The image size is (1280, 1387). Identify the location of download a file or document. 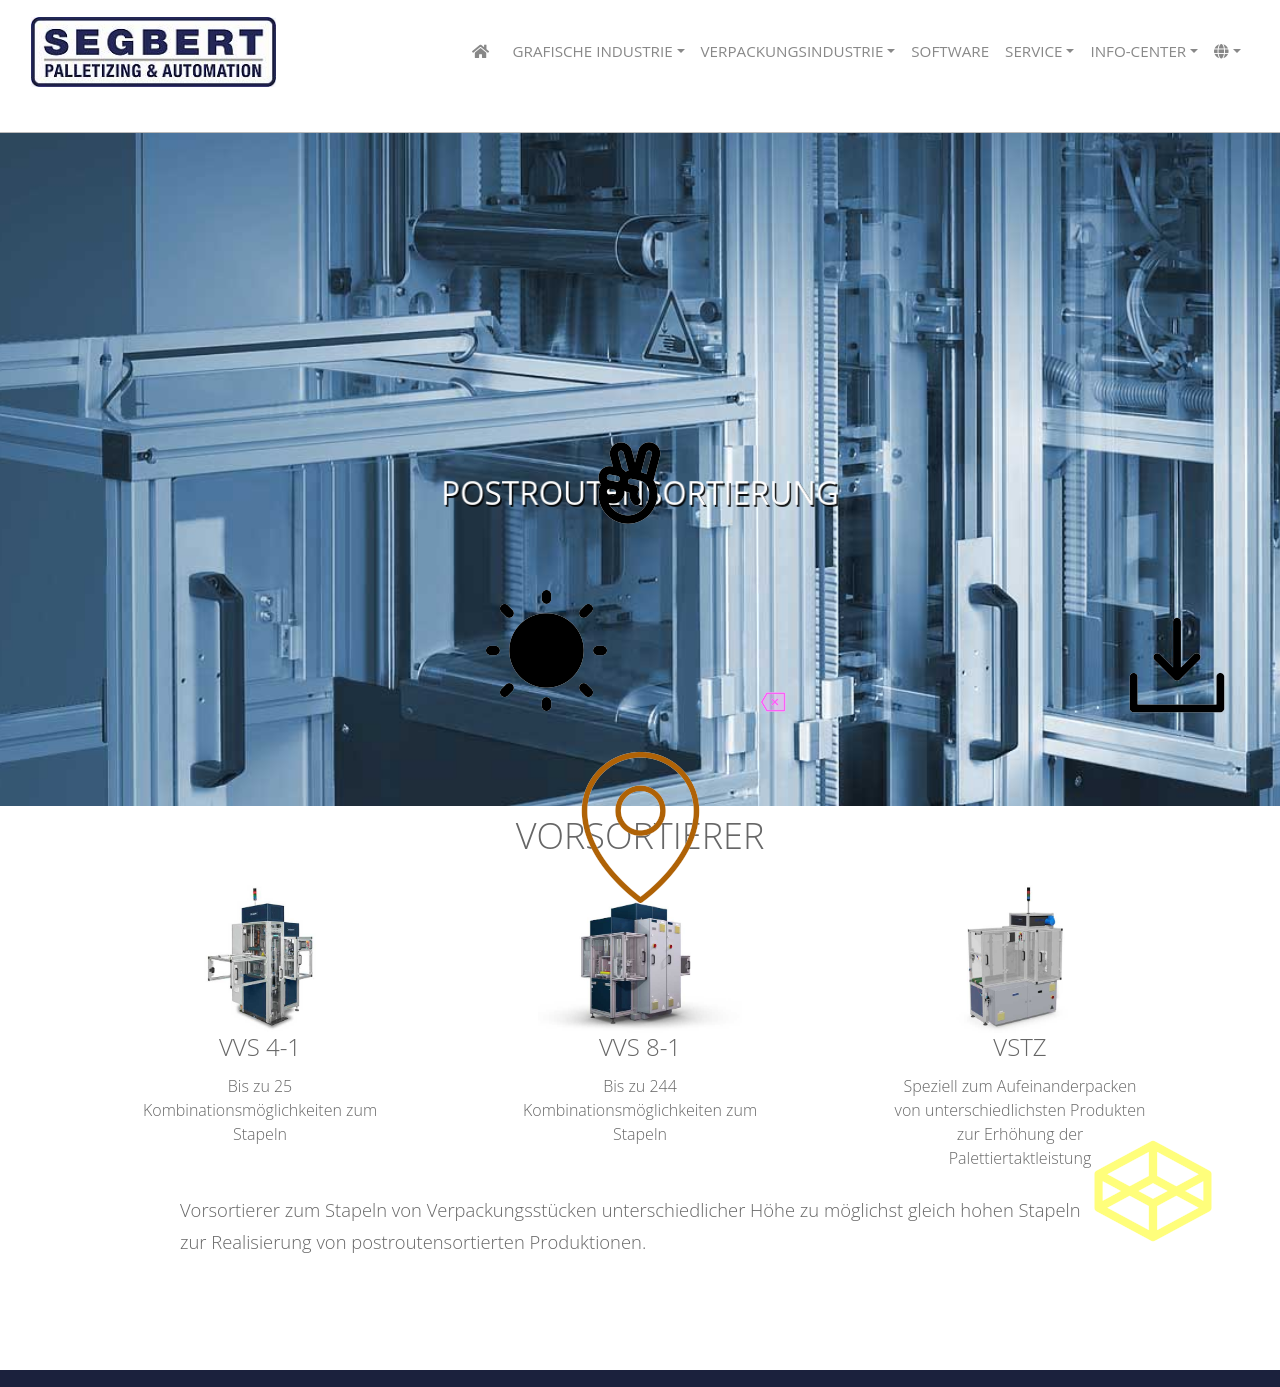
(1177, 669).